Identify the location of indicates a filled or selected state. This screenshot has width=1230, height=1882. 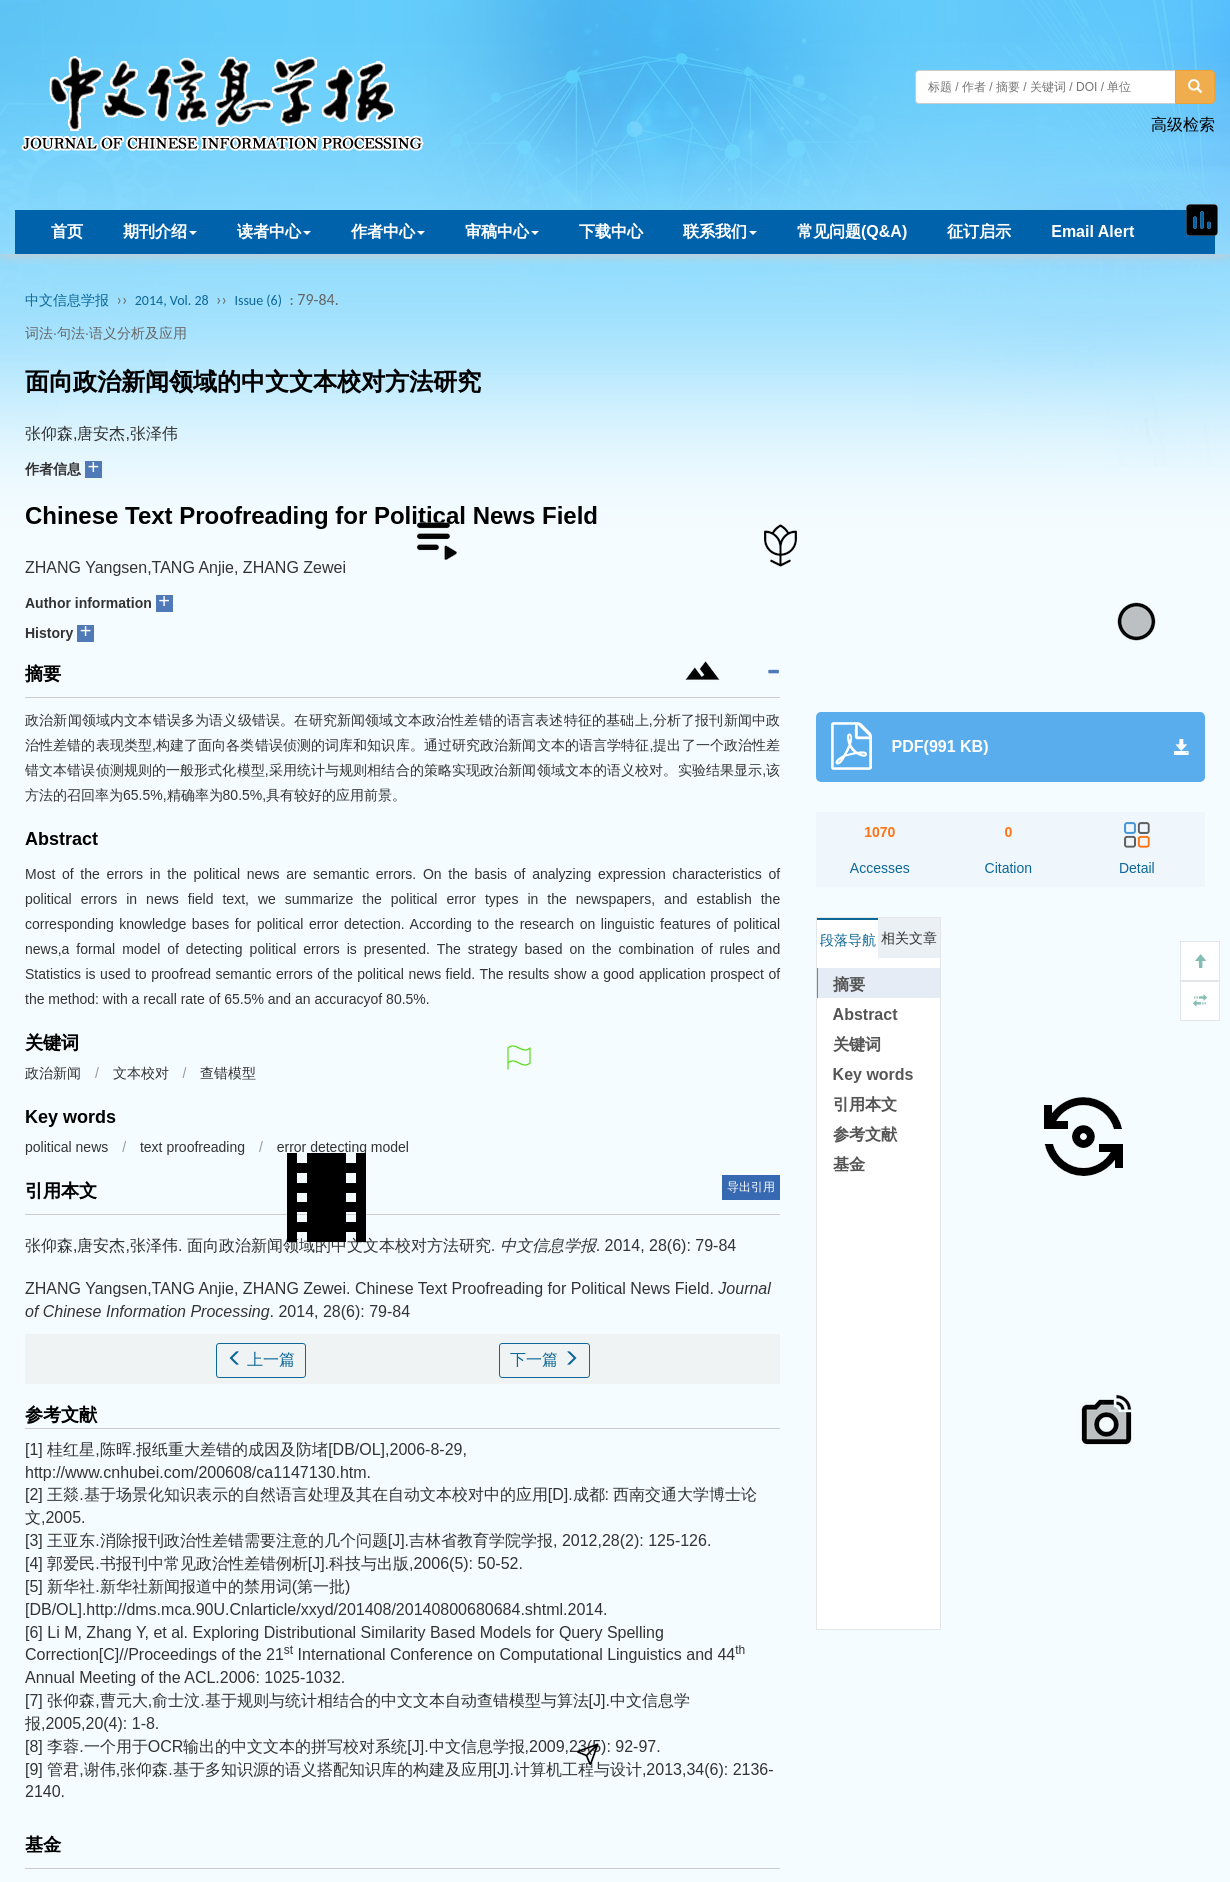
(1136, 621).